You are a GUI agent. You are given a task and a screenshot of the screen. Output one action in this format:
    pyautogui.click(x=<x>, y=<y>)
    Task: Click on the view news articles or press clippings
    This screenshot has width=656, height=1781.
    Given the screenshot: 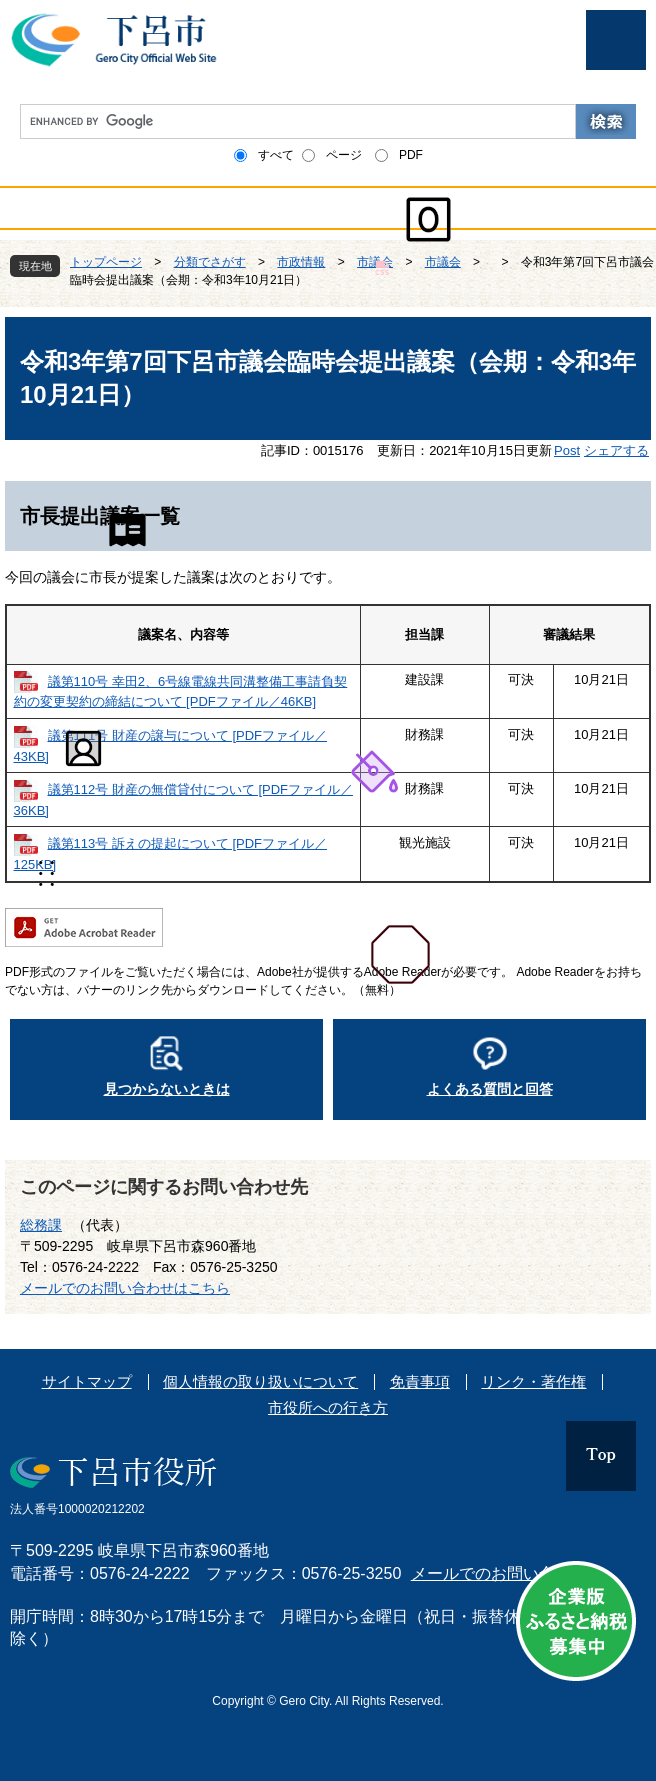 What is the action you would take?
    pyautogui.click(x=127, y=529)
    